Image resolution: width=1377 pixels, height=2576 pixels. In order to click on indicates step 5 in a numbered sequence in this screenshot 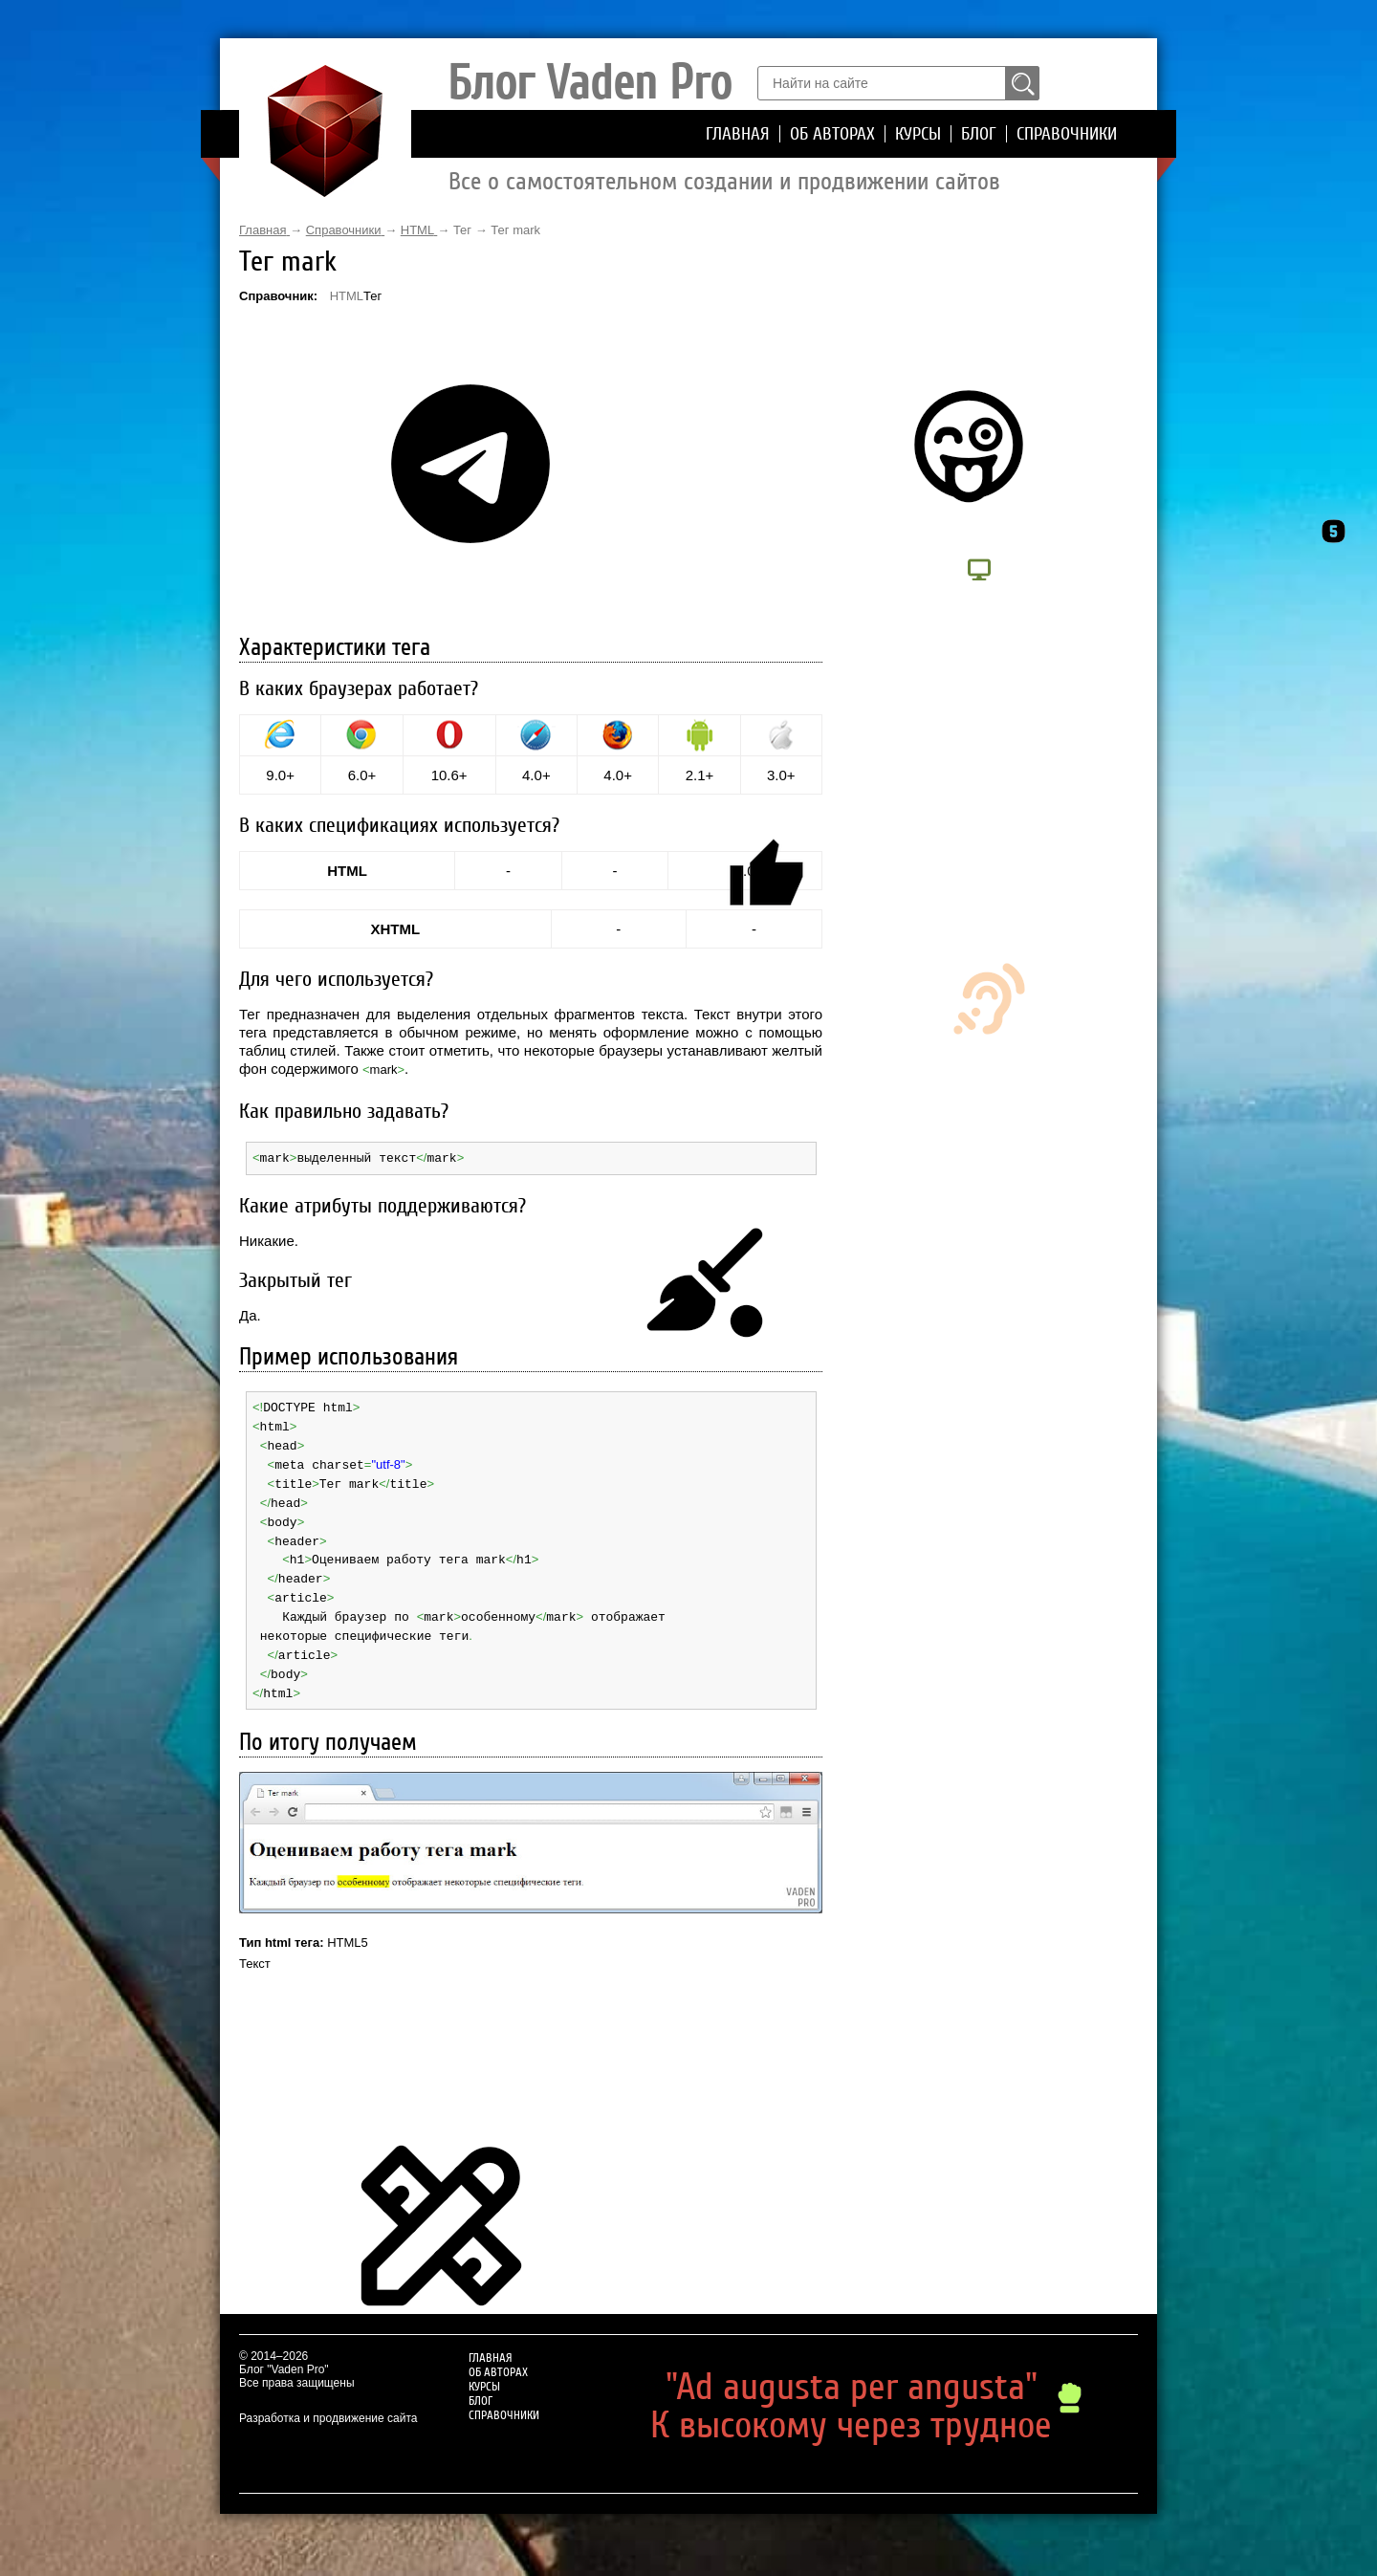, I will do `click(1333, 531)`.